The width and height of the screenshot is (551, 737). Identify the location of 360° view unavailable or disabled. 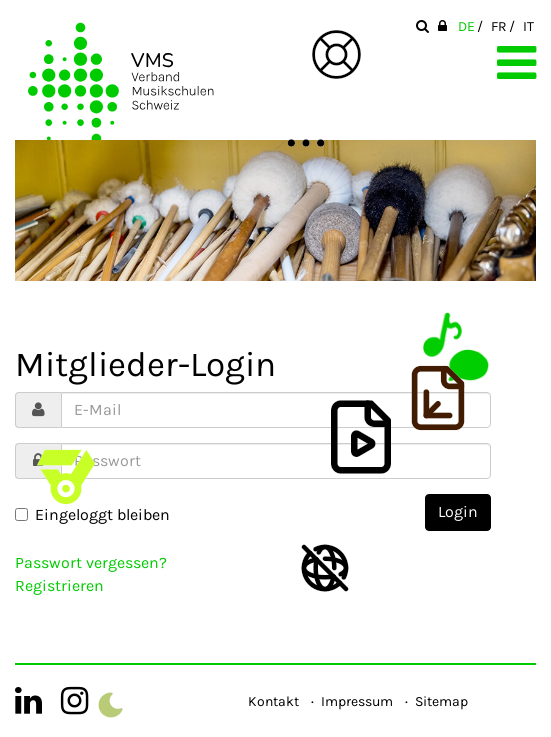
(325, 568).